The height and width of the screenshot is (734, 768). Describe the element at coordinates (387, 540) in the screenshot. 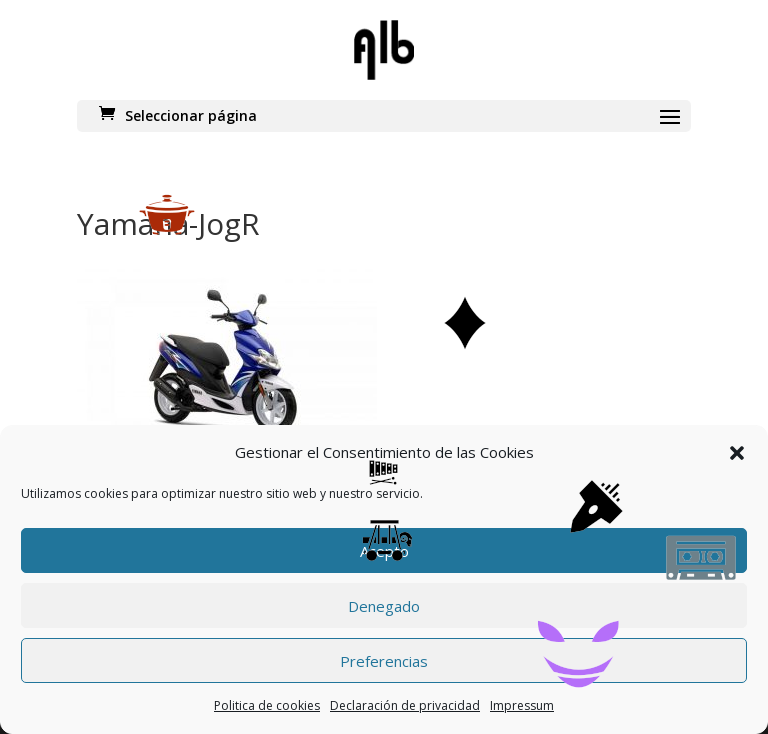

I see `select siege ram unit in strategy game` at that location.